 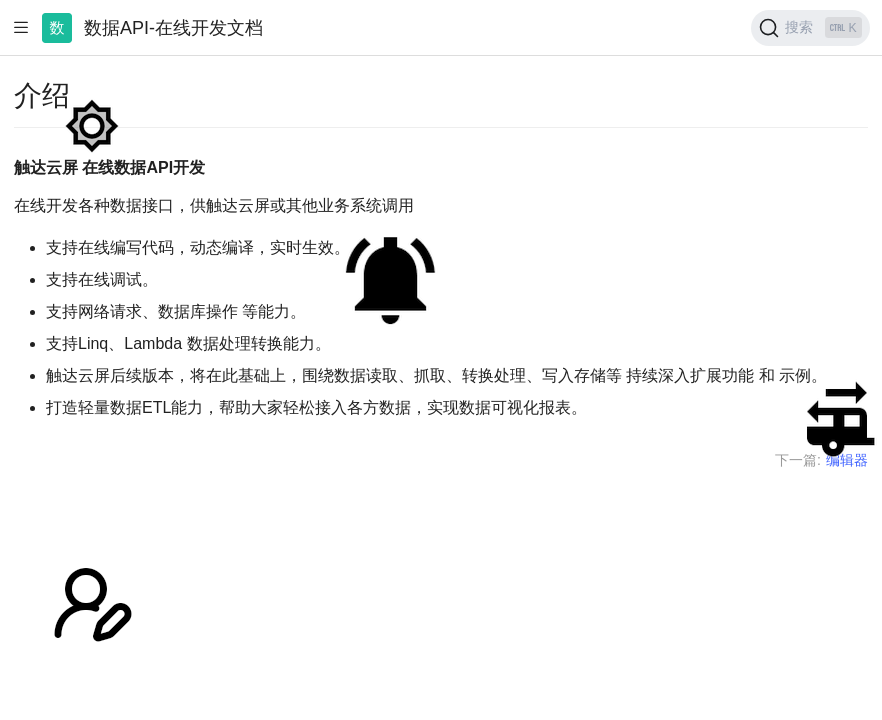 What do you see at coordinates (93, 603) in the screenshot?
I see `edit your profile` at bounding box center [93, 603].